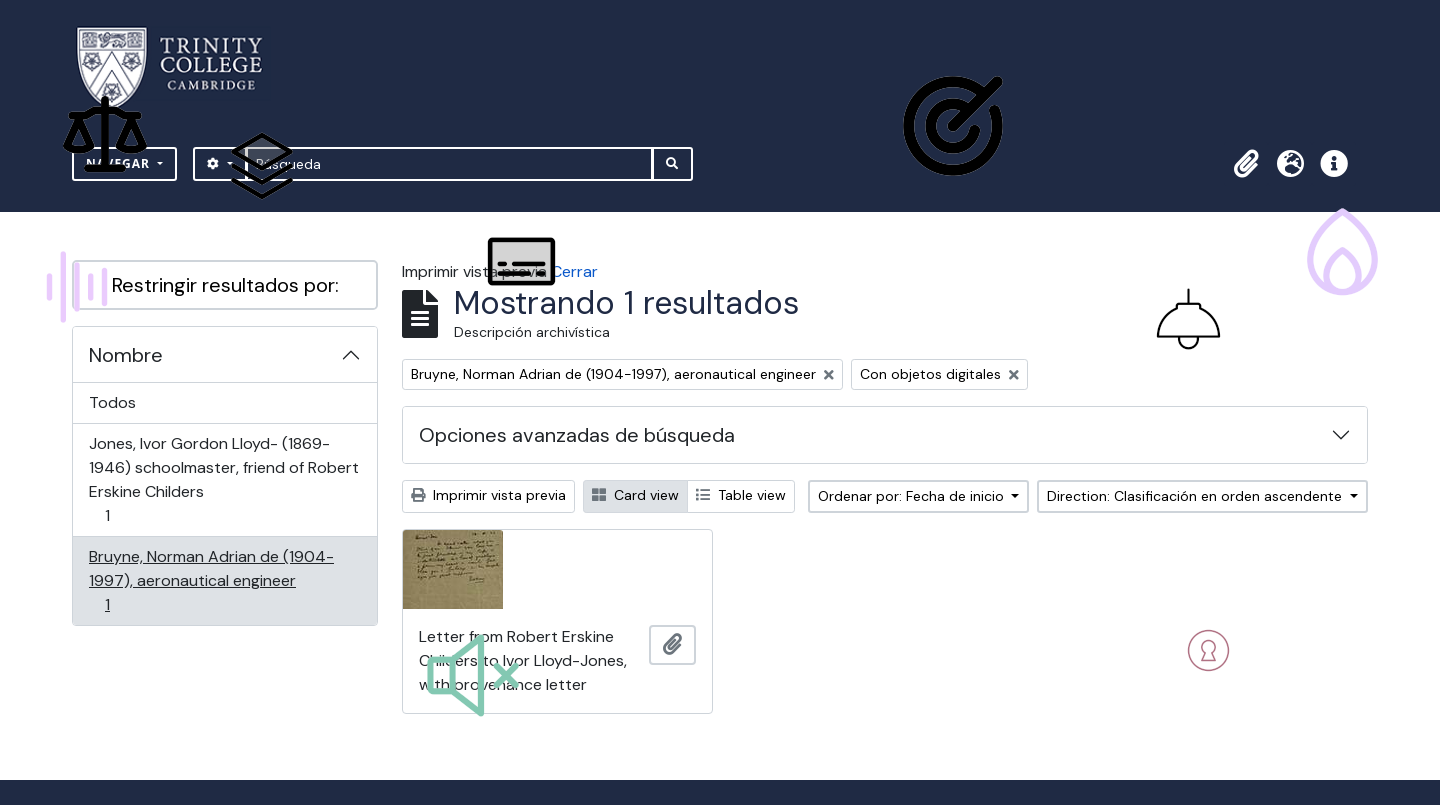  I want to click on view license or legal information, so click(105, 138).